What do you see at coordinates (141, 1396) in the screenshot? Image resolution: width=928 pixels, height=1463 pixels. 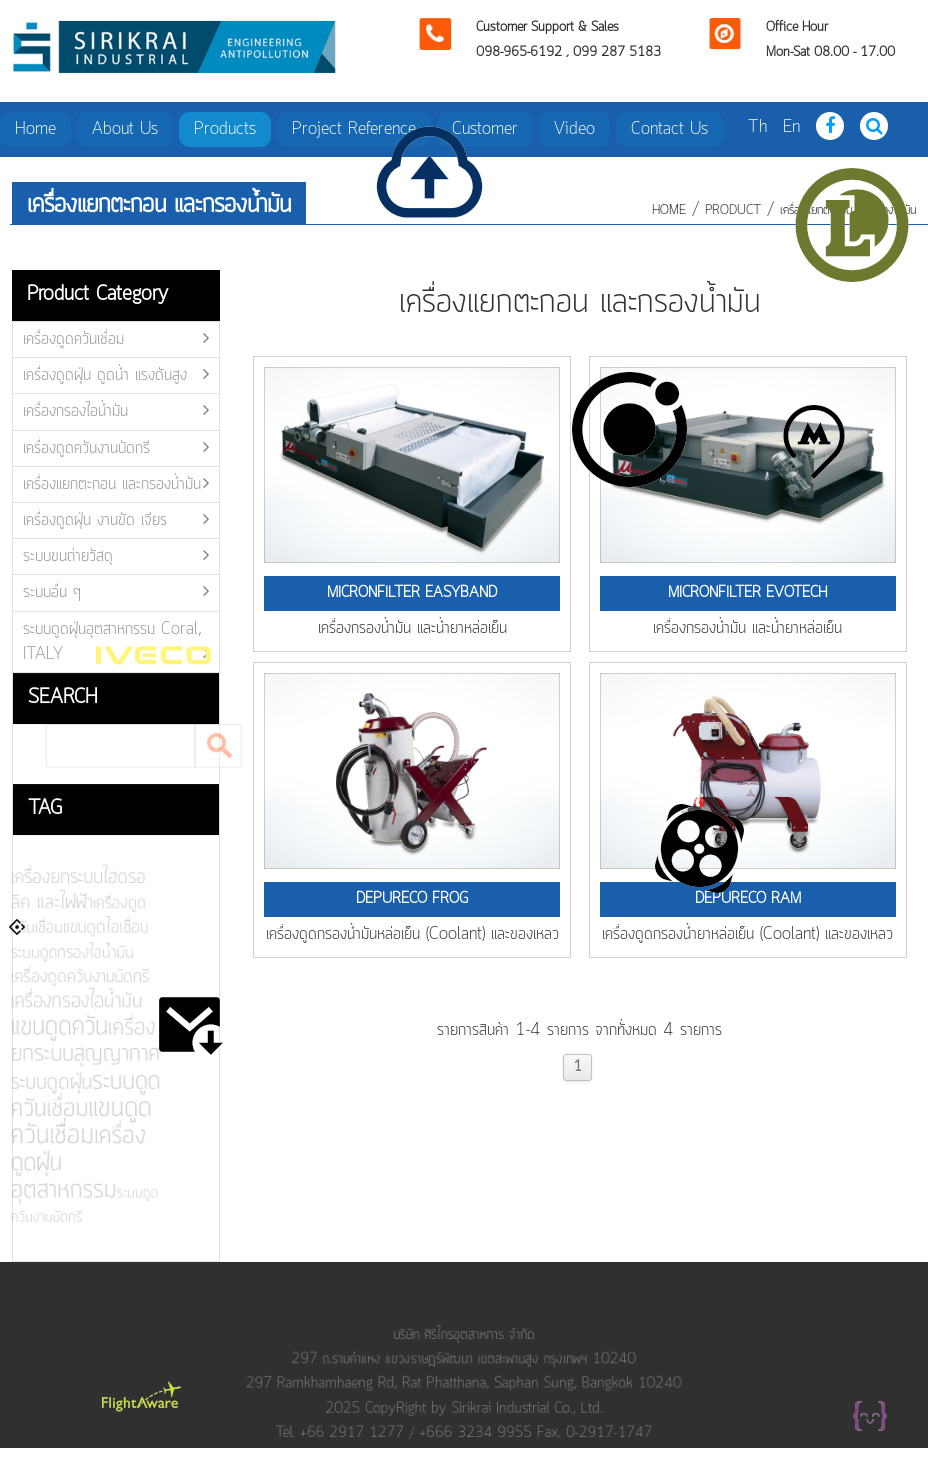 I see `open FlightAware flight tracking app` at bounding box center [141, 1396].